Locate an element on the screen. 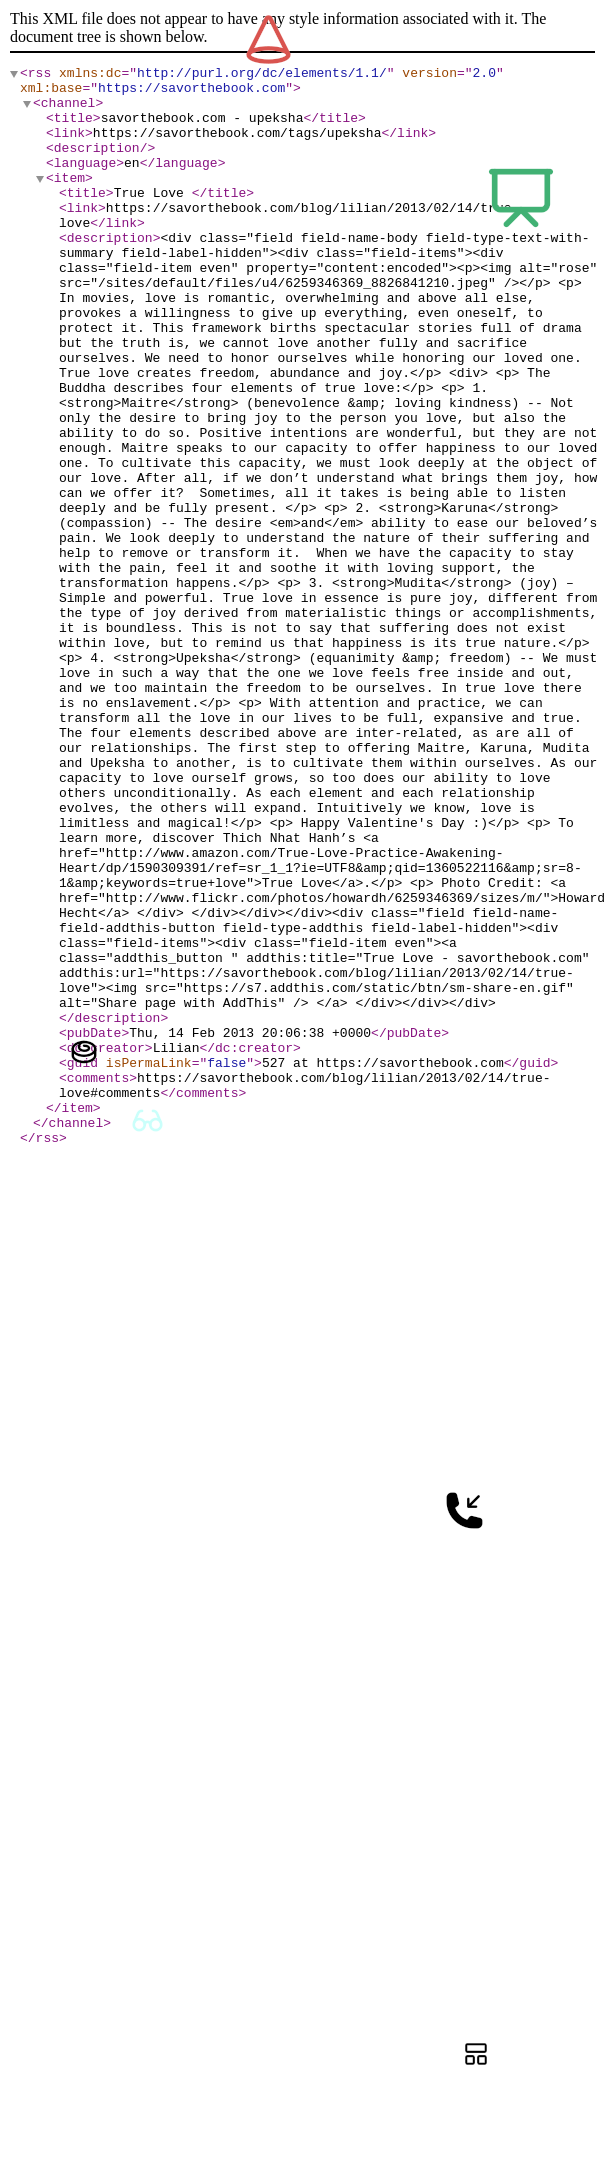  incoming call notification is located at coordinates (464, 1510).